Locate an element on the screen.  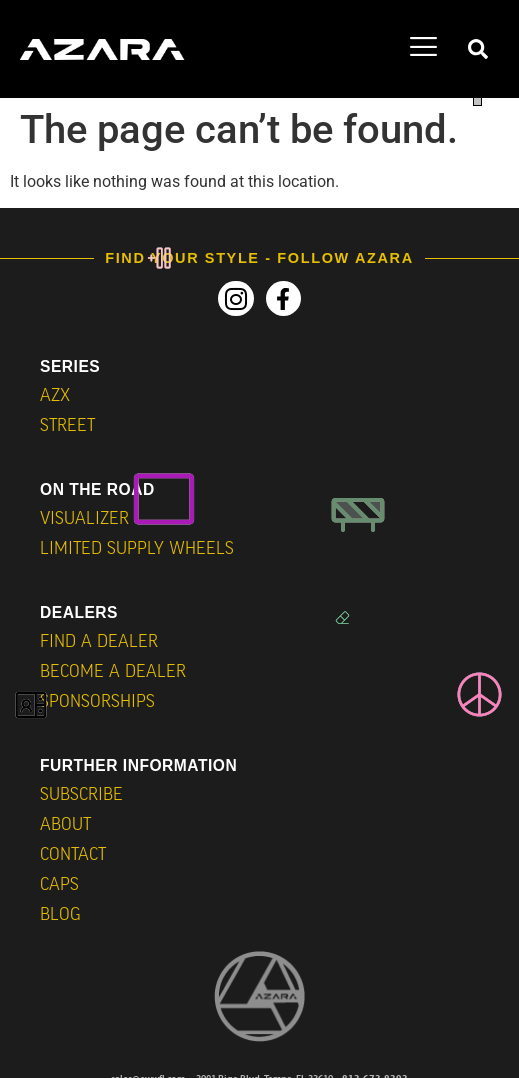
start or join a video conference is located at coordinates (31, 705).